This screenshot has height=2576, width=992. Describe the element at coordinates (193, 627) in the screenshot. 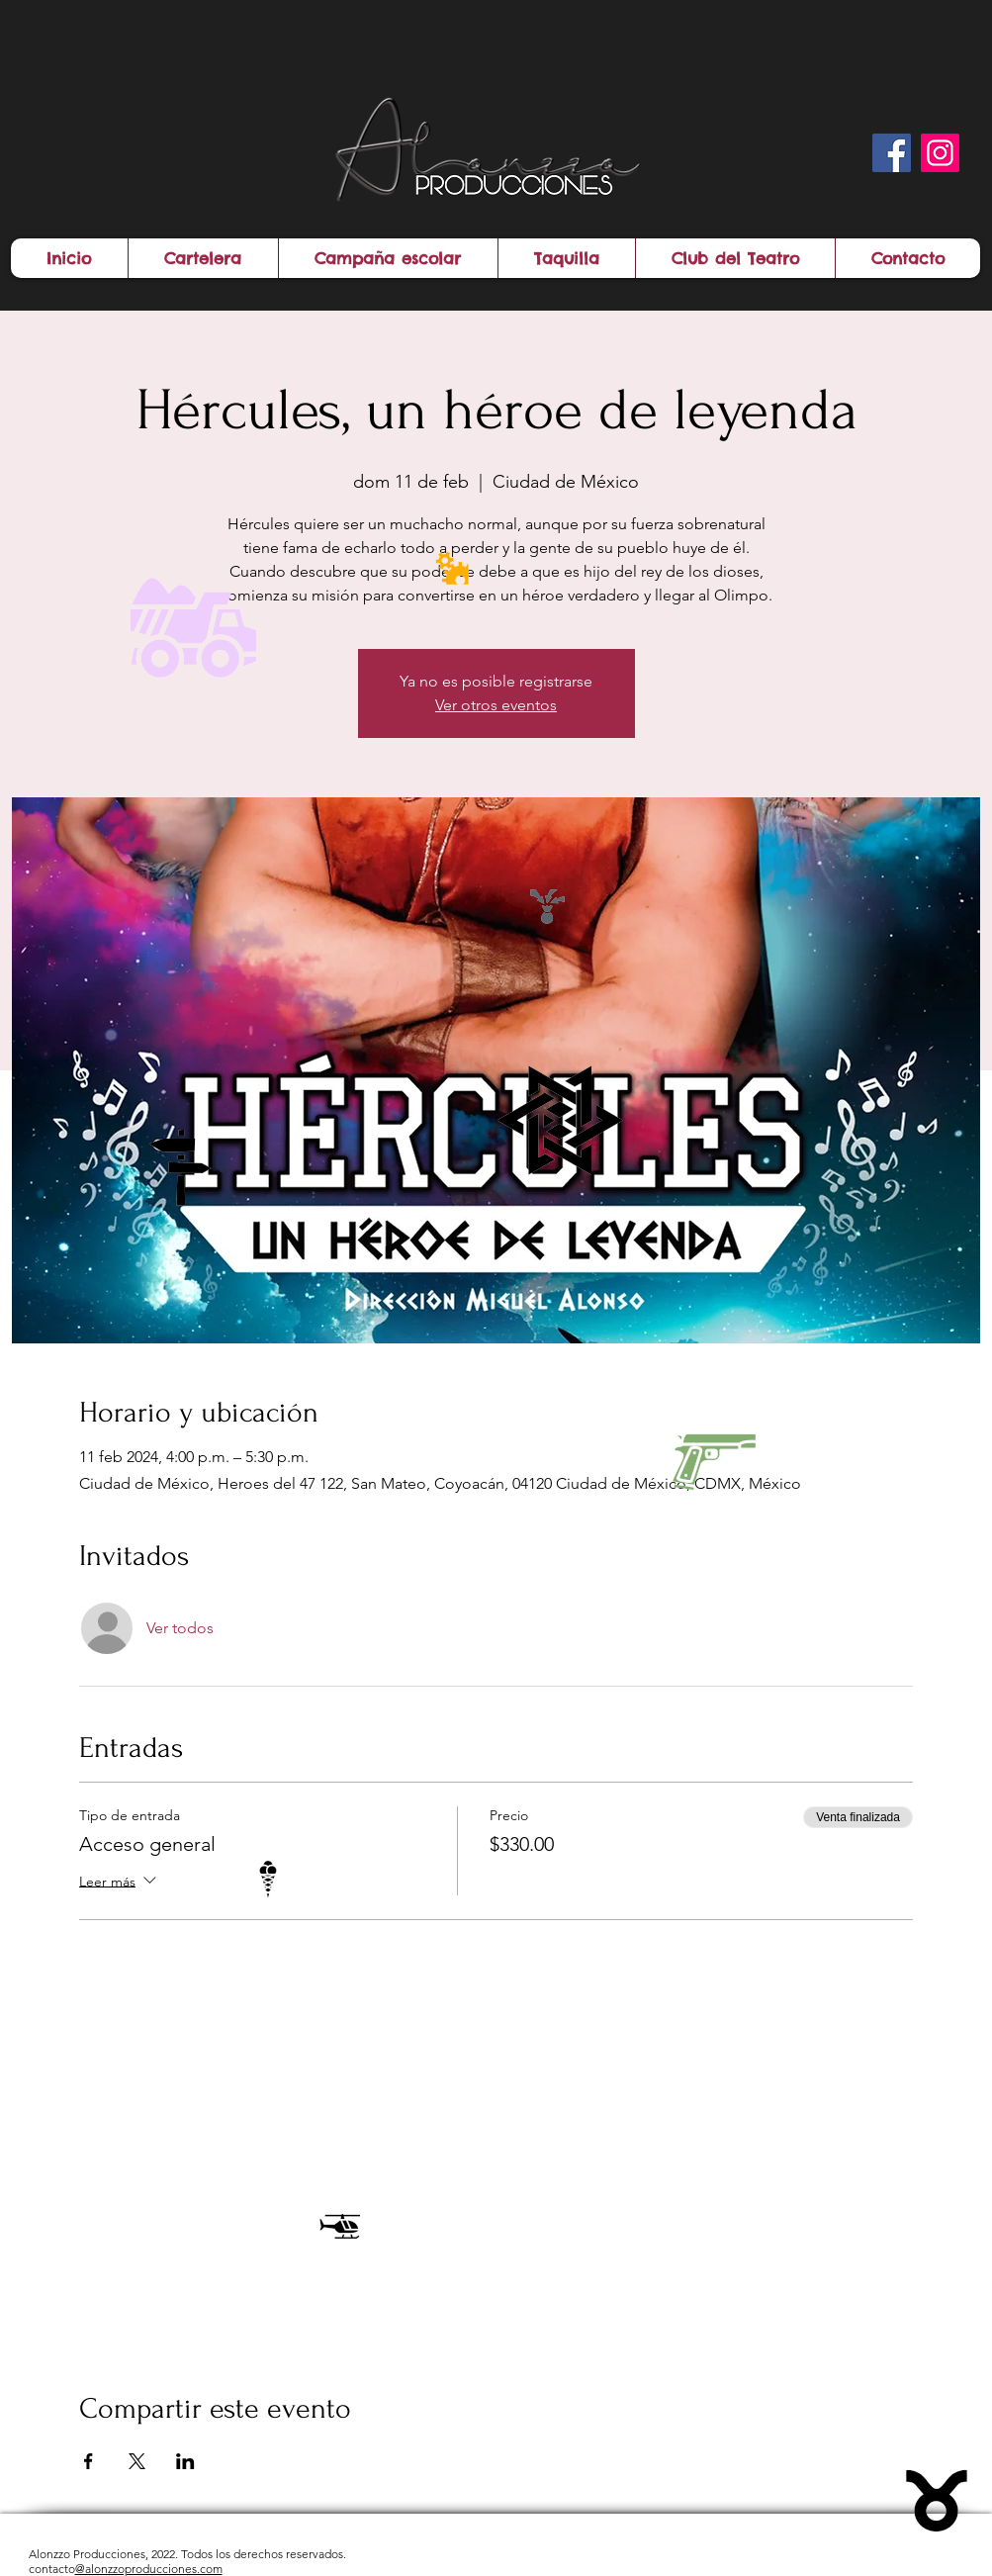

I see `mining truck or haul truck used in resource extraction games` at that location.